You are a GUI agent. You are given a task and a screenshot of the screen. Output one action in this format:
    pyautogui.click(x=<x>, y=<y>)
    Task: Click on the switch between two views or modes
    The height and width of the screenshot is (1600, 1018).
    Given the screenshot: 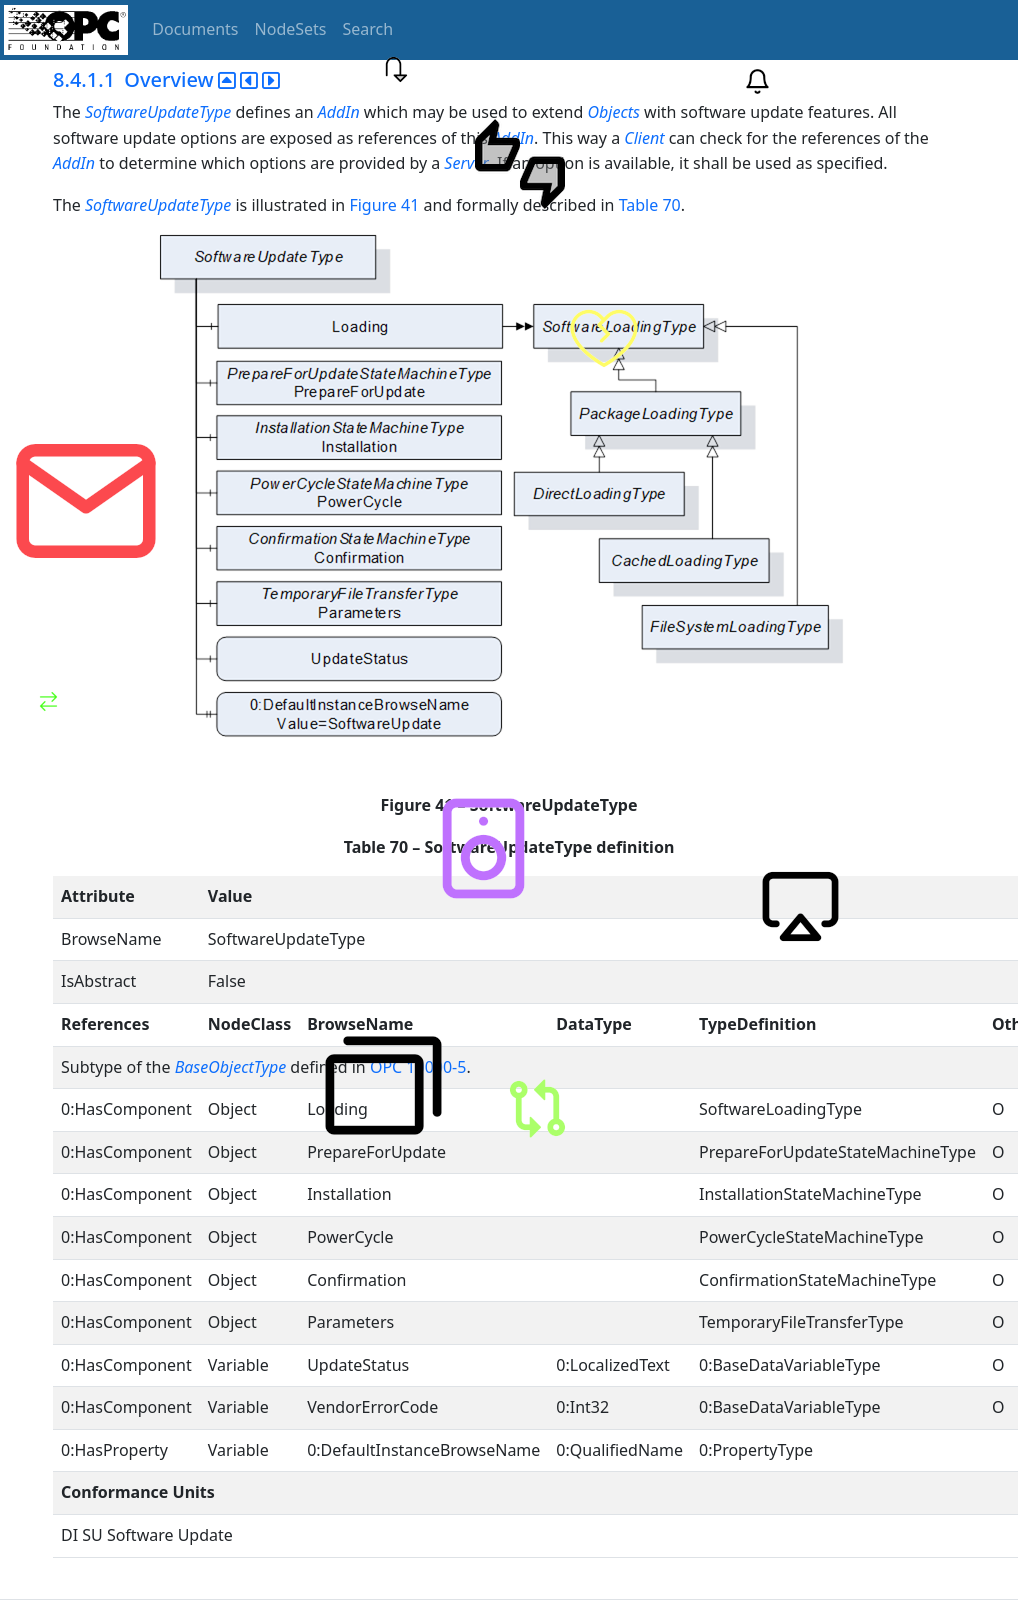 What is the action you would take?
    pyautogui.click(x=48, y=701)
    